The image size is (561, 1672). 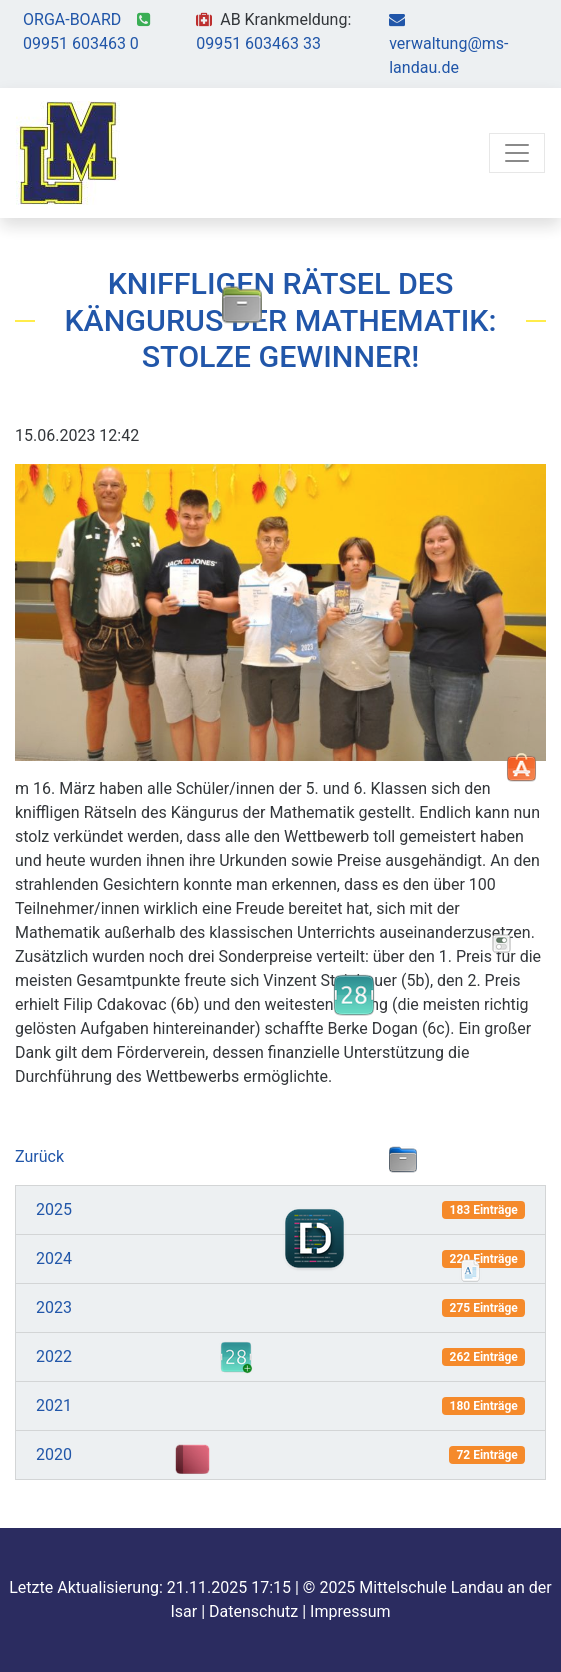 What do you see at coordinates (470, 1270) in the screenshot?
I see `open a word processing document` at bounding box center [470, 1270].